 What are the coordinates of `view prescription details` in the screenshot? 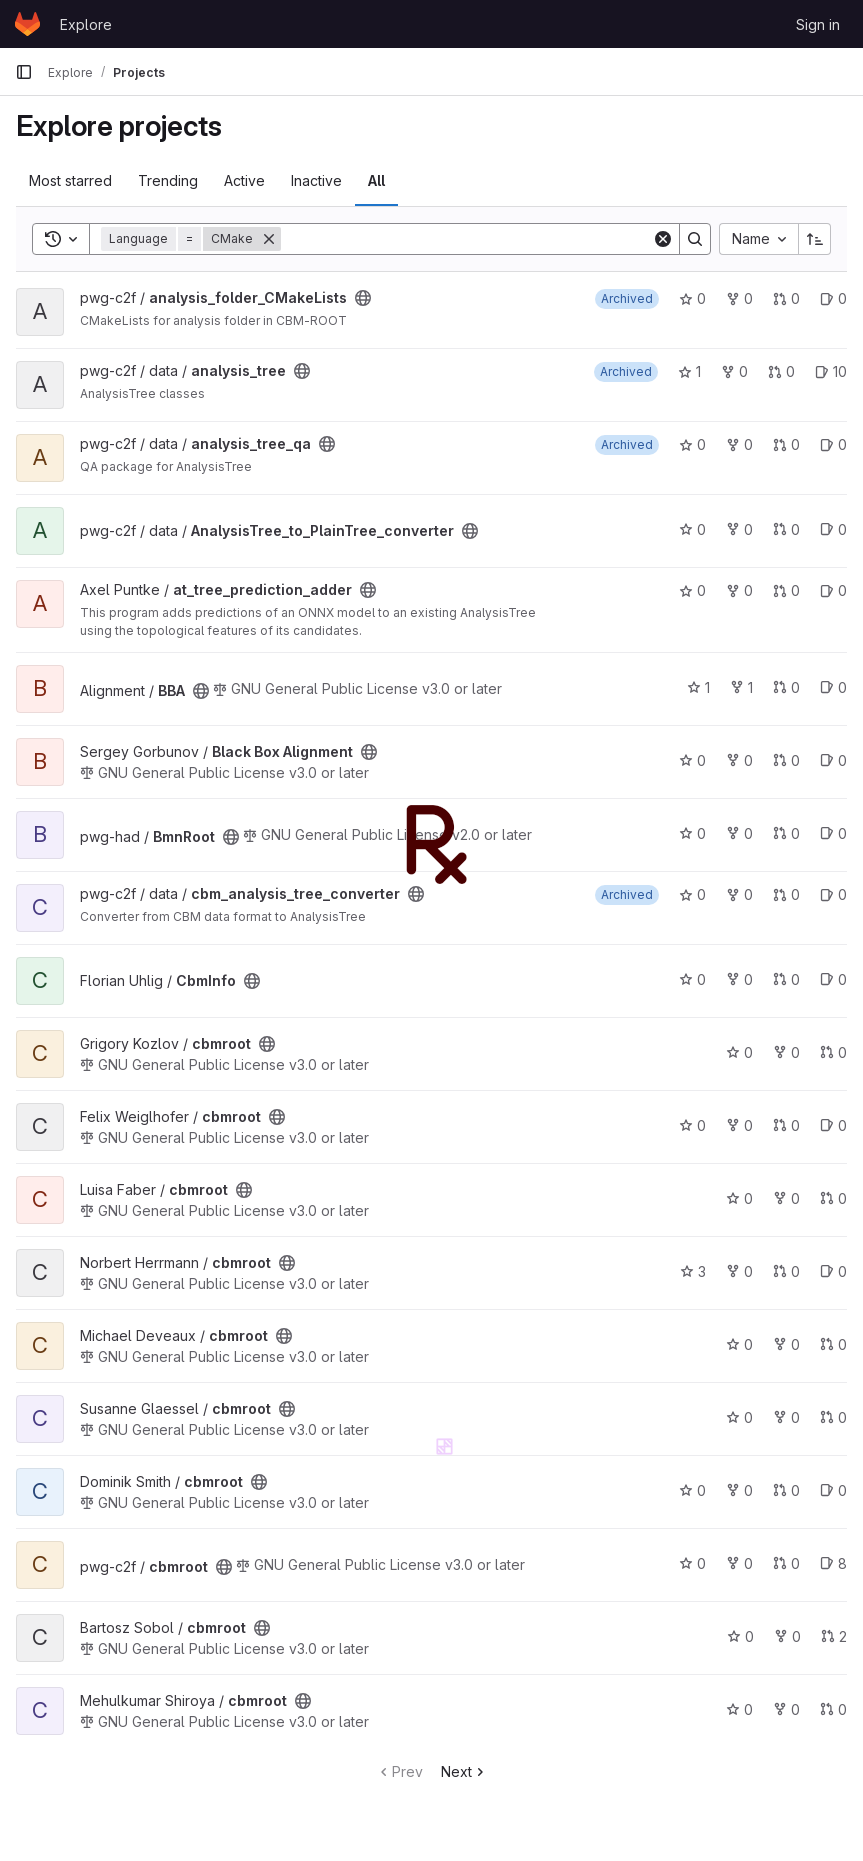 It's located at (433, 844).